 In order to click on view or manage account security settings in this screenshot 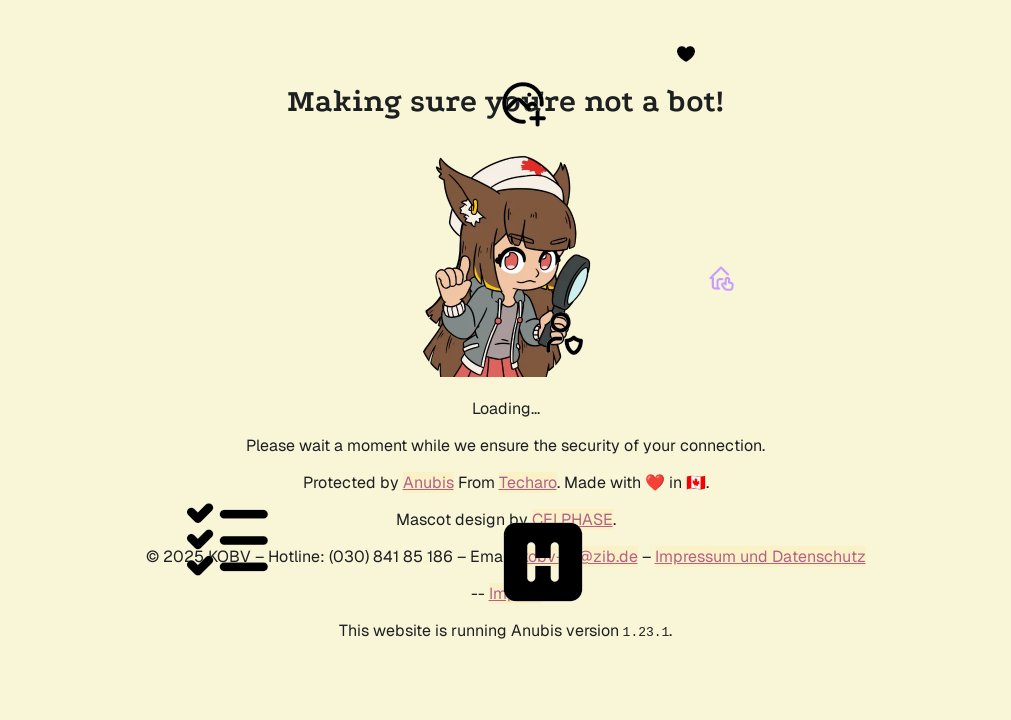, I will do `click(560, 332)`.